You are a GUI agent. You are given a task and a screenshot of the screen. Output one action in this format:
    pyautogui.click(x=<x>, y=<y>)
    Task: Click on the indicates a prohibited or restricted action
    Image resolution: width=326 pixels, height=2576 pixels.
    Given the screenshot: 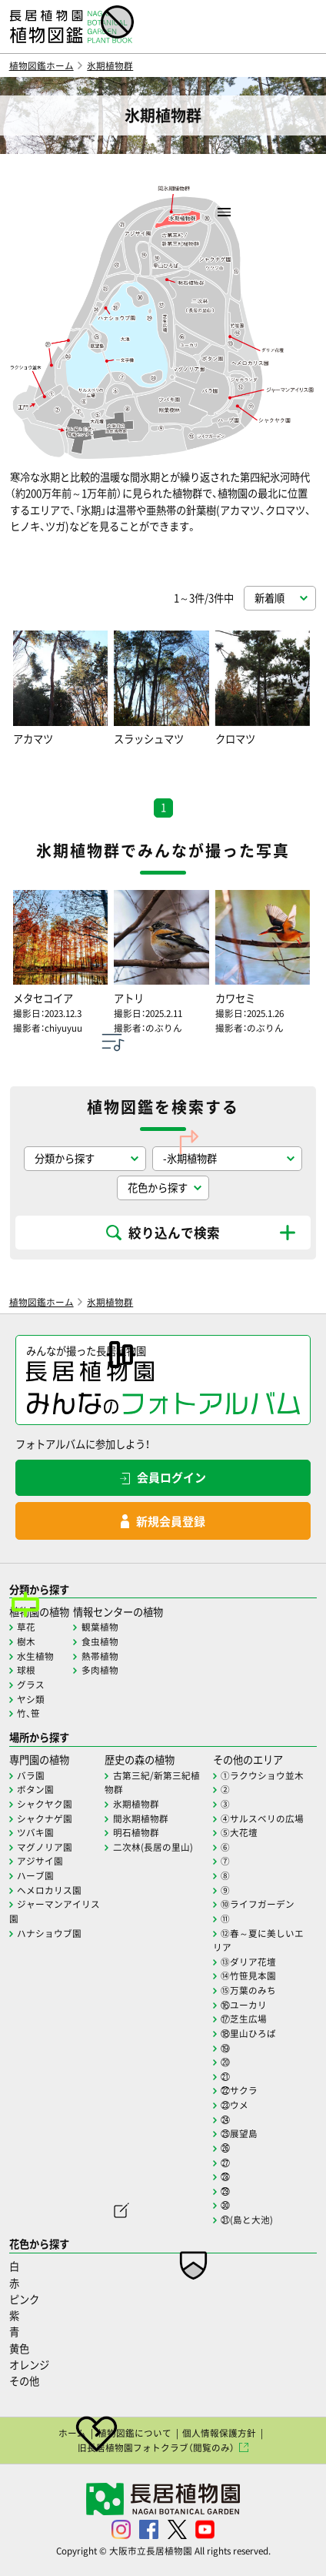 What is the action you would take?
    pyautogui.click(x=117, y=22)
    